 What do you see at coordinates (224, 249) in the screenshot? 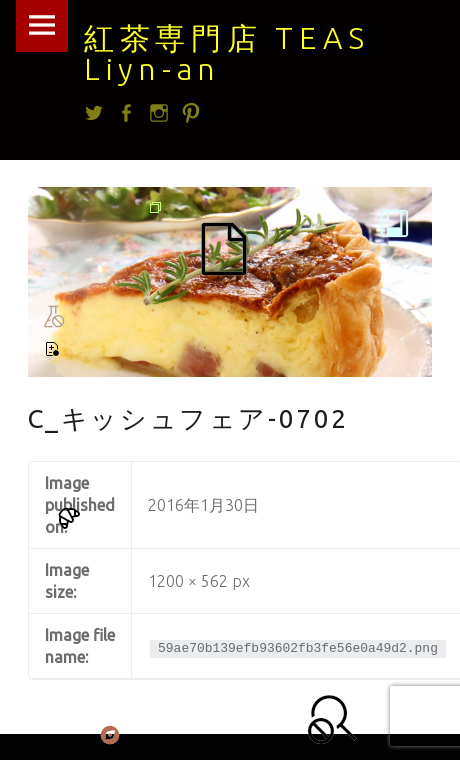
I see `create a new file` at bounding box center [224, 249].